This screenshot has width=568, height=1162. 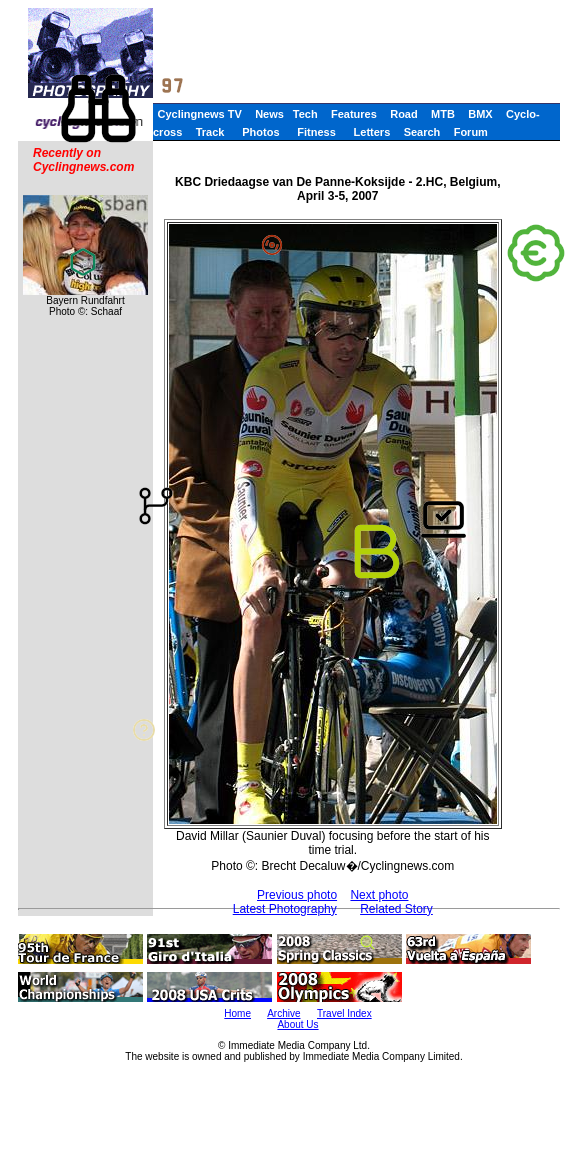 I want to click on play or access music library, so click(x=272, y=245).